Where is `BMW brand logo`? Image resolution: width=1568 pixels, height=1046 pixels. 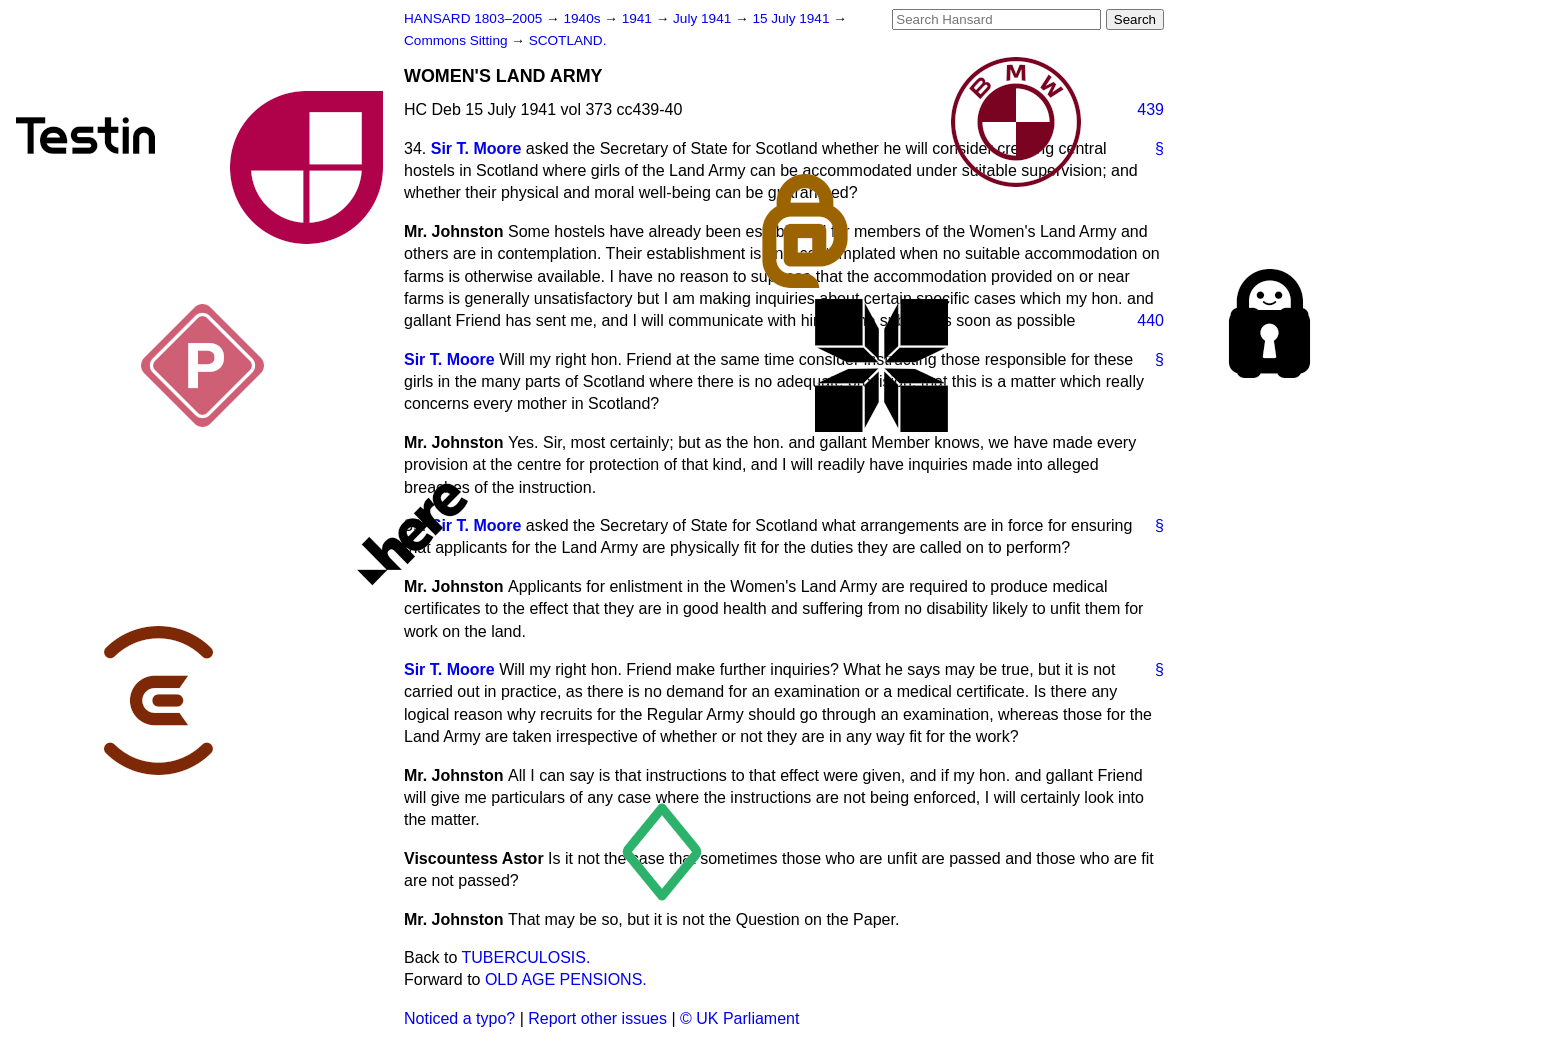 BMW brand logo is located at coordinates (1016, 122).